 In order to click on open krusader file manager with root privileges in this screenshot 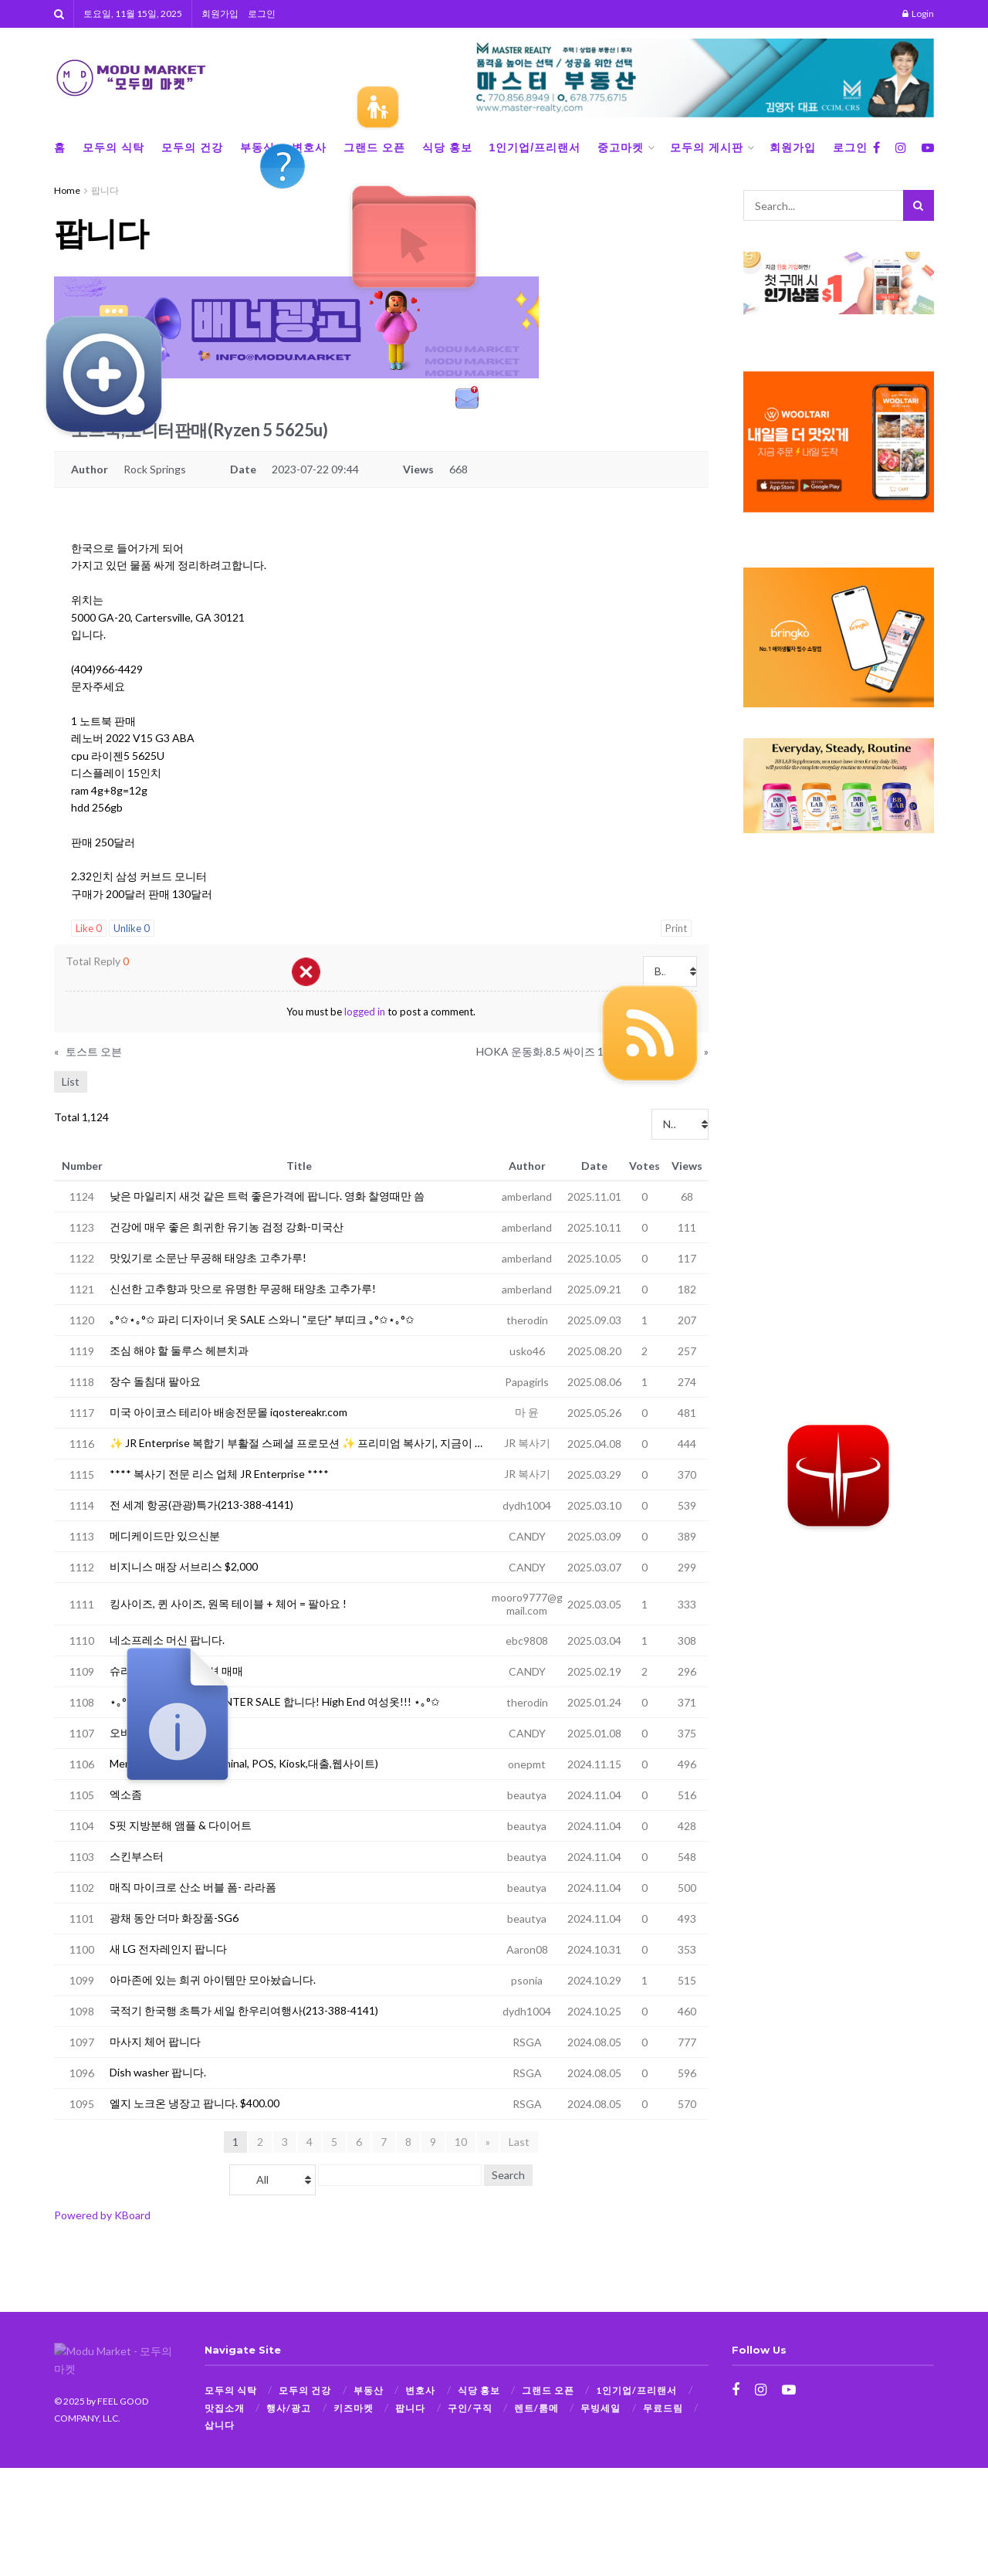, I will do `click(414, 236)`.